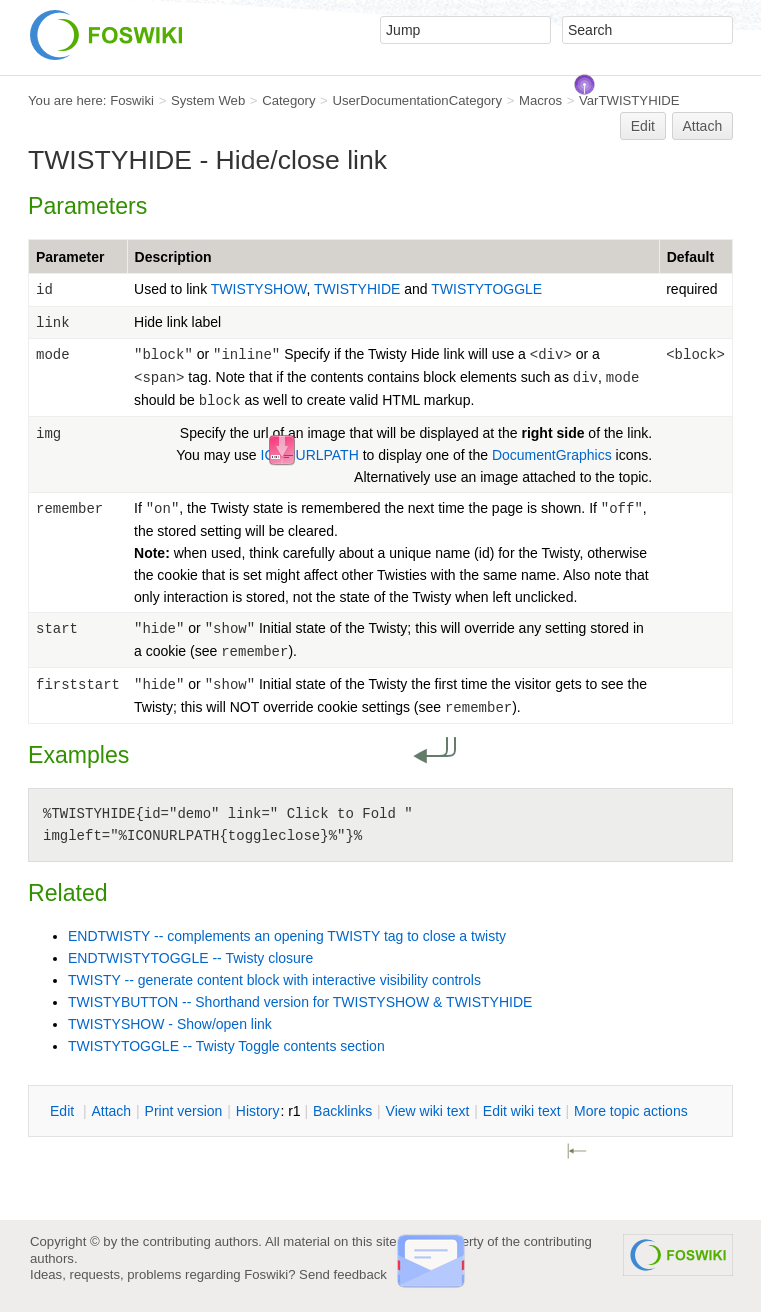 Image resolution: width=761 pixels, height=1312 pixels. Describe the element at coordinates (584, 84) in the screenshot. I see `open the podcasts app` at that location.